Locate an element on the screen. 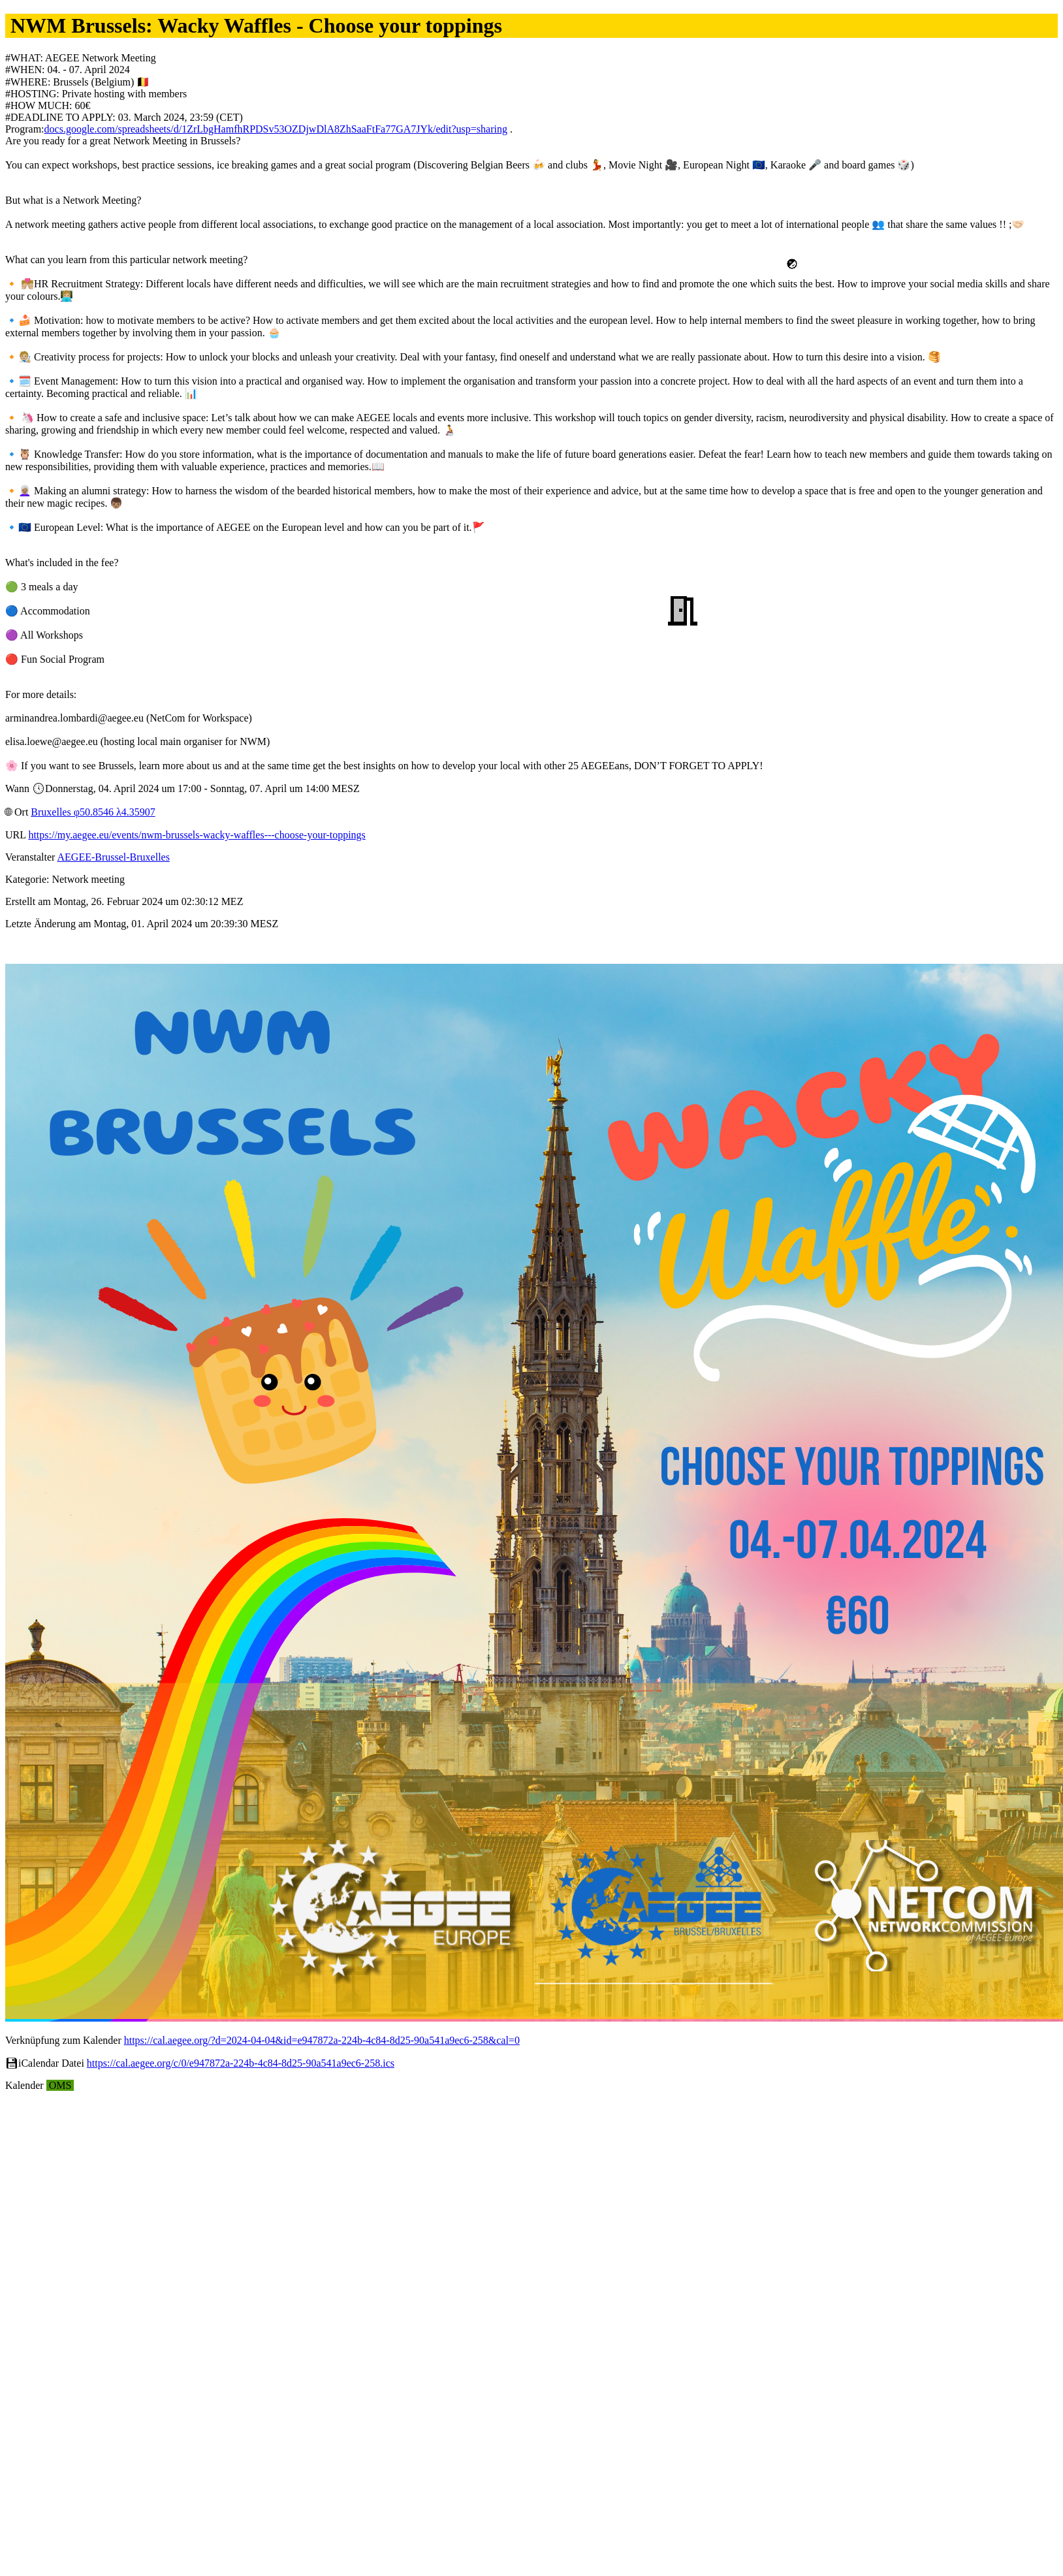 The image size is (1063, 2576). enter or access a meeting room is located at coordinates (682, 611).